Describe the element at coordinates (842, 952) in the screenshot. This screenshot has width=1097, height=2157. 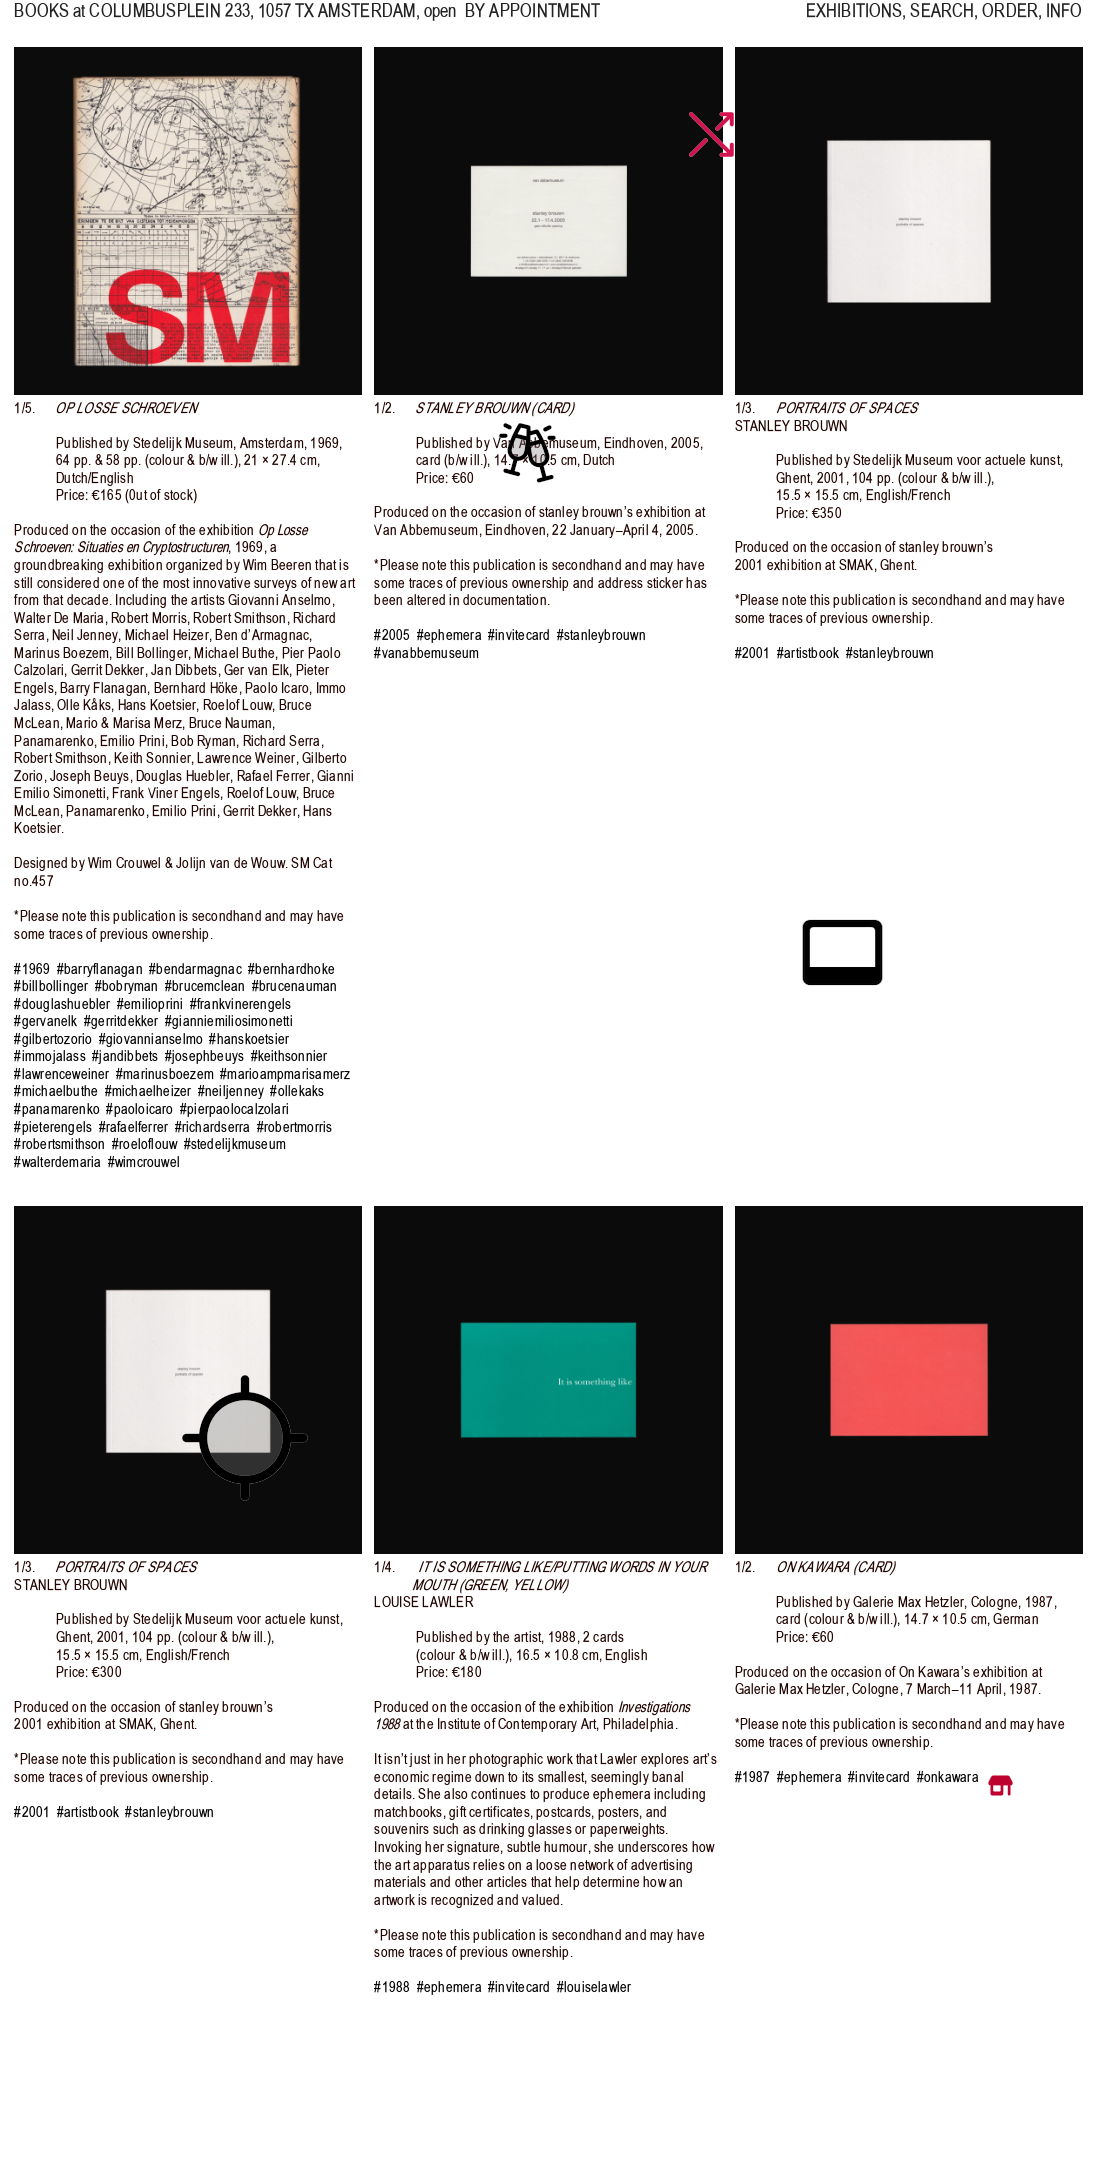
I see `video player with subtitle or caption bar` at that location.